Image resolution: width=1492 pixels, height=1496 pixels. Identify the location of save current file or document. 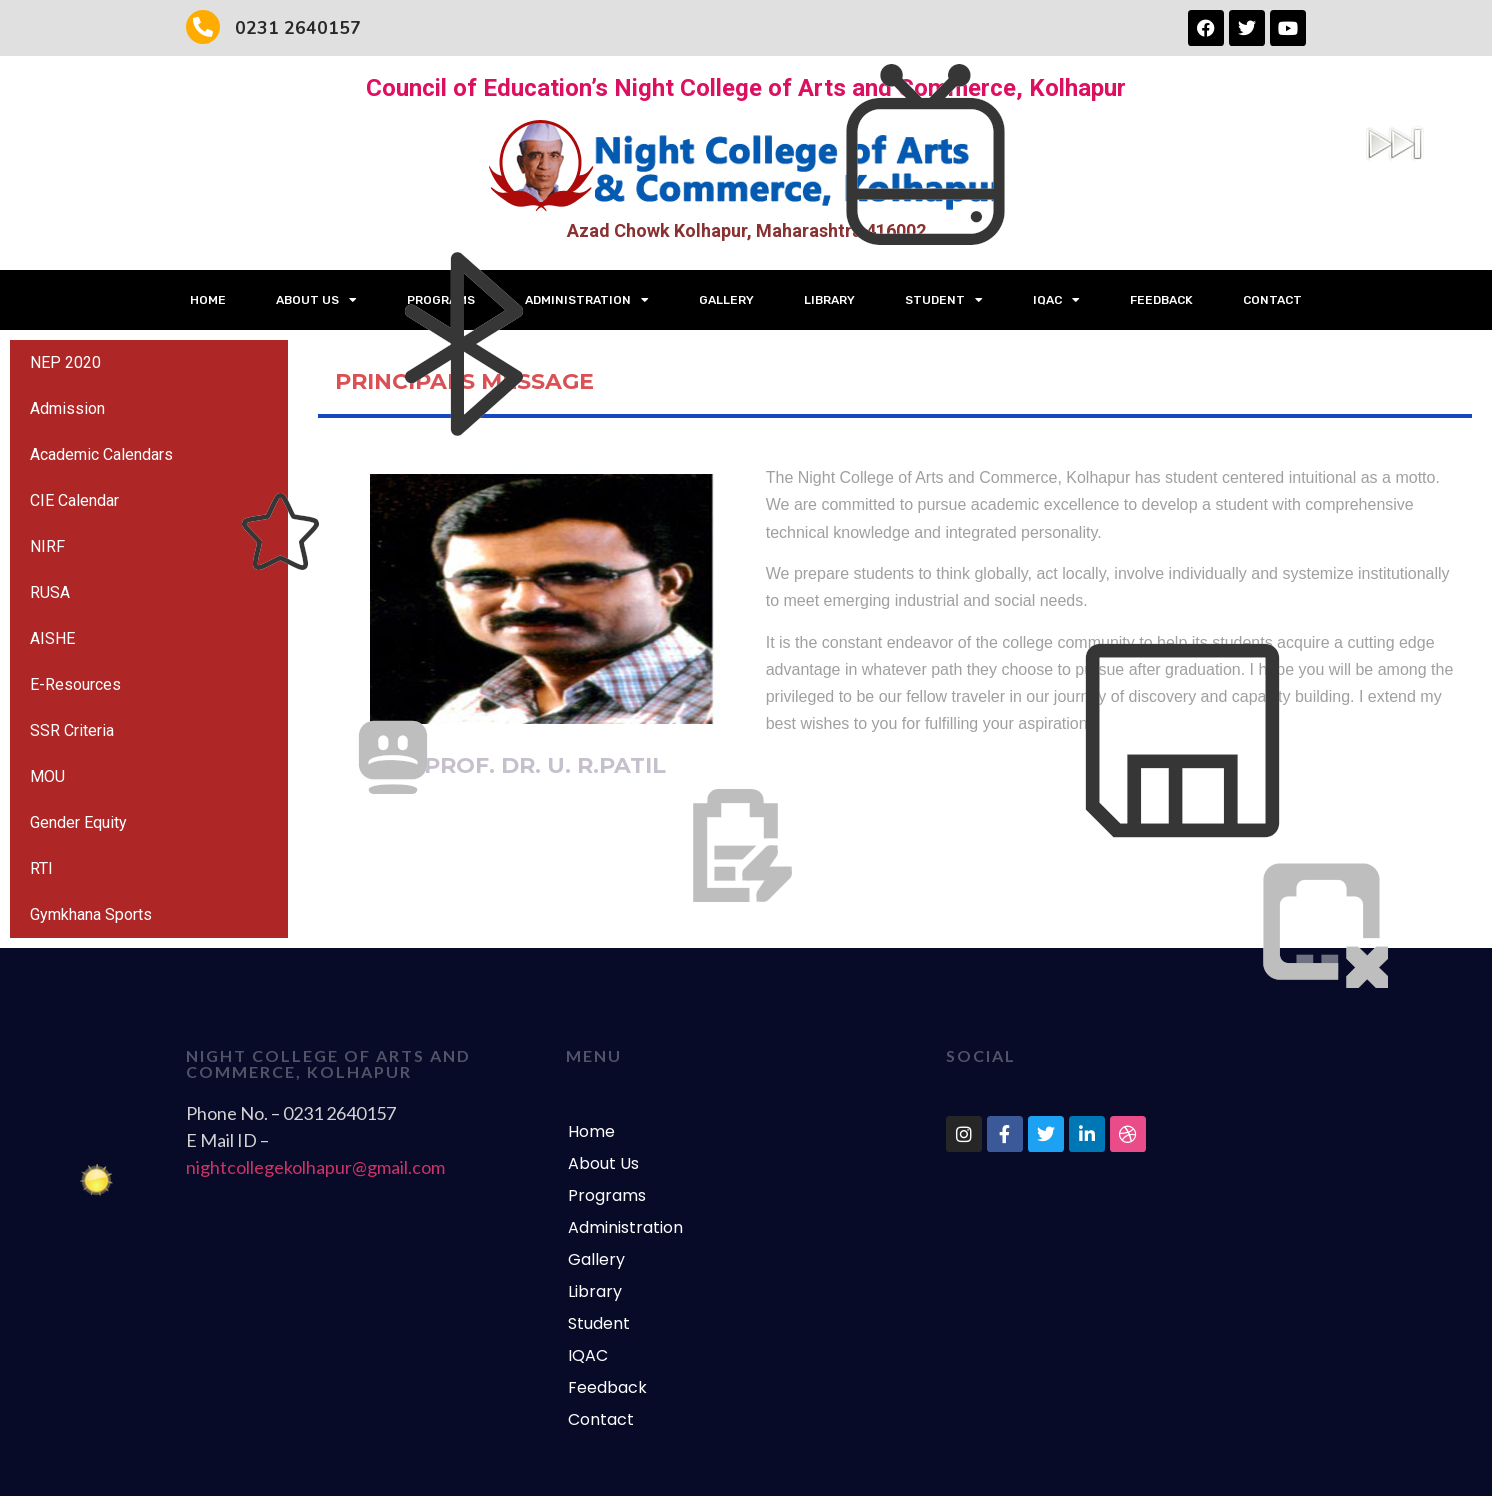
(1182, 740).